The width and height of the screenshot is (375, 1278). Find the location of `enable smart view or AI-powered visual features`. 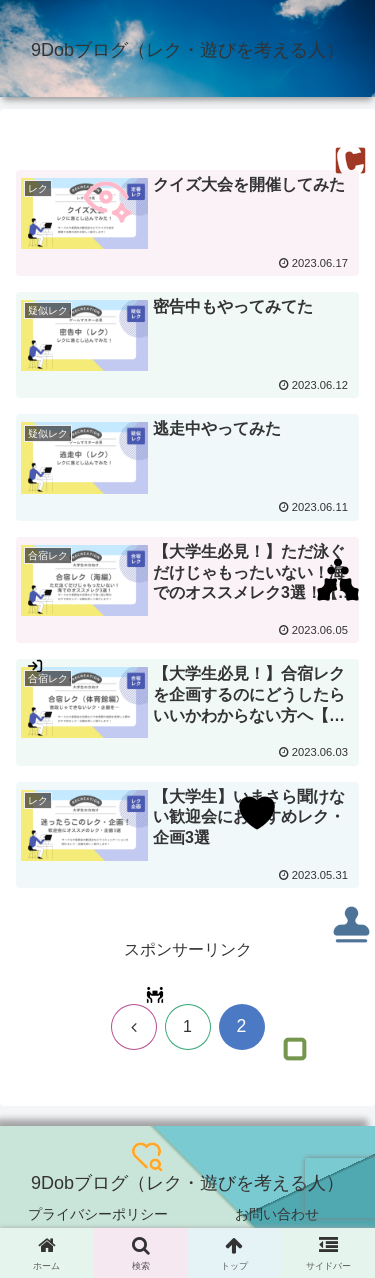

enable smart view or AI-powered visual features is located at coordinates (106, 197).